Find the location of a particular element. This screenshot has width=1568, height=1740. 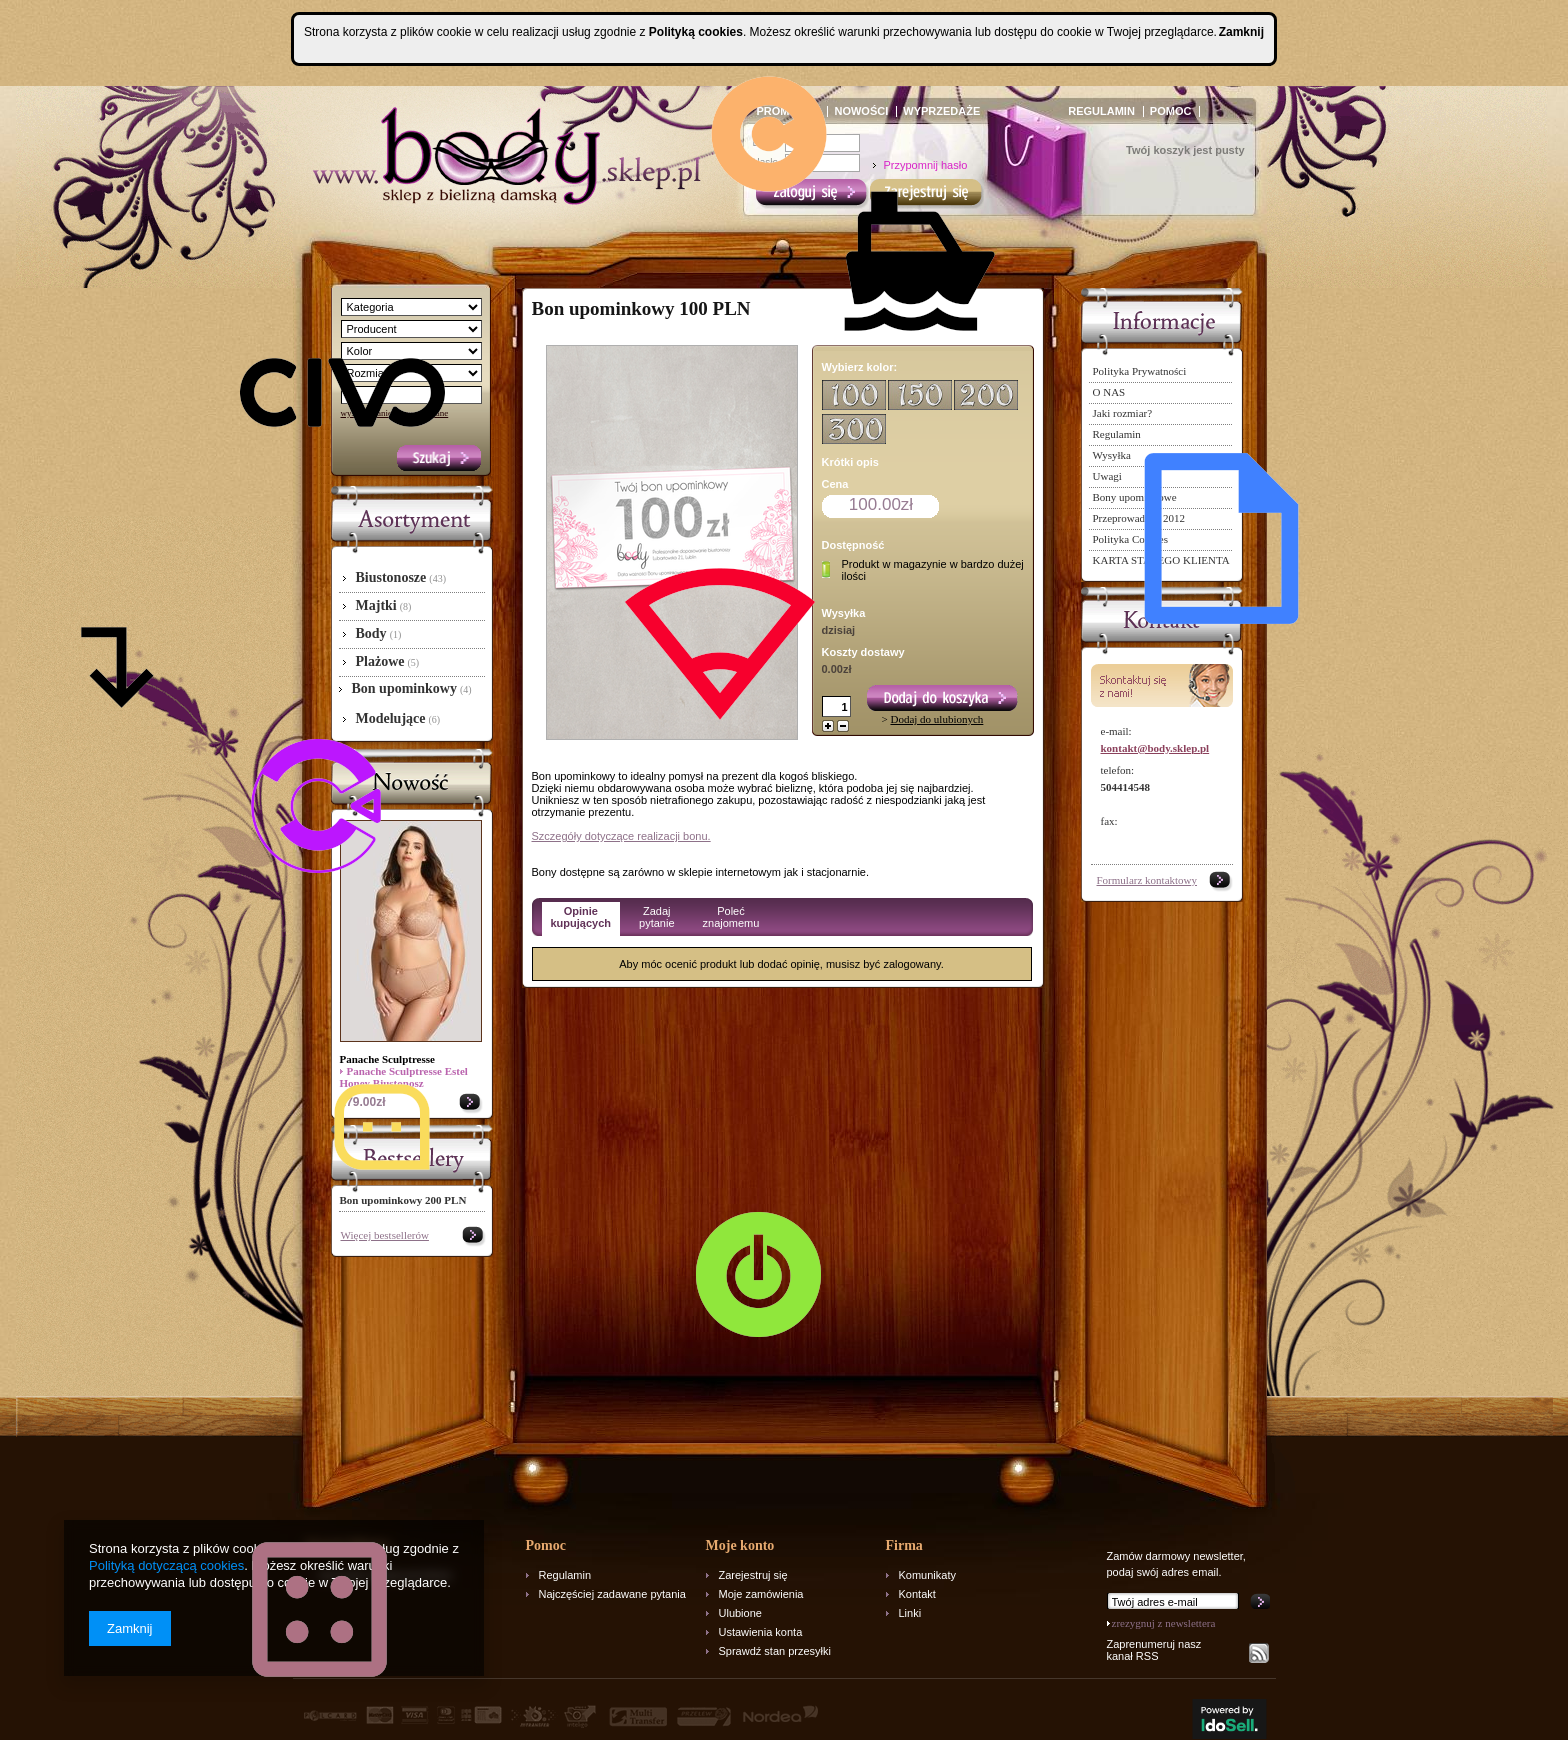

open the Toggl Track time tracking app is located at coordinates (758, 1274).